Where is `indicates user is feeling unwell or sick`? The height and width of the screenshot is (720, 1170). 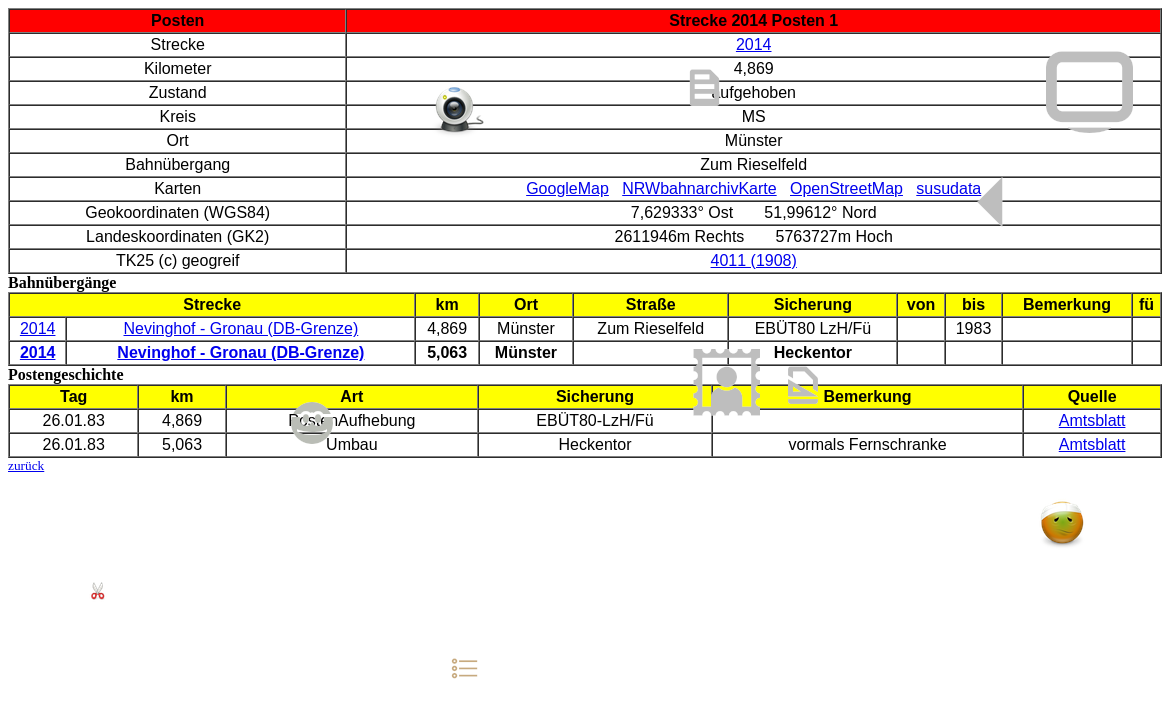 indicates user is feeling unwell or sick is located at coordinates (1062, 524).